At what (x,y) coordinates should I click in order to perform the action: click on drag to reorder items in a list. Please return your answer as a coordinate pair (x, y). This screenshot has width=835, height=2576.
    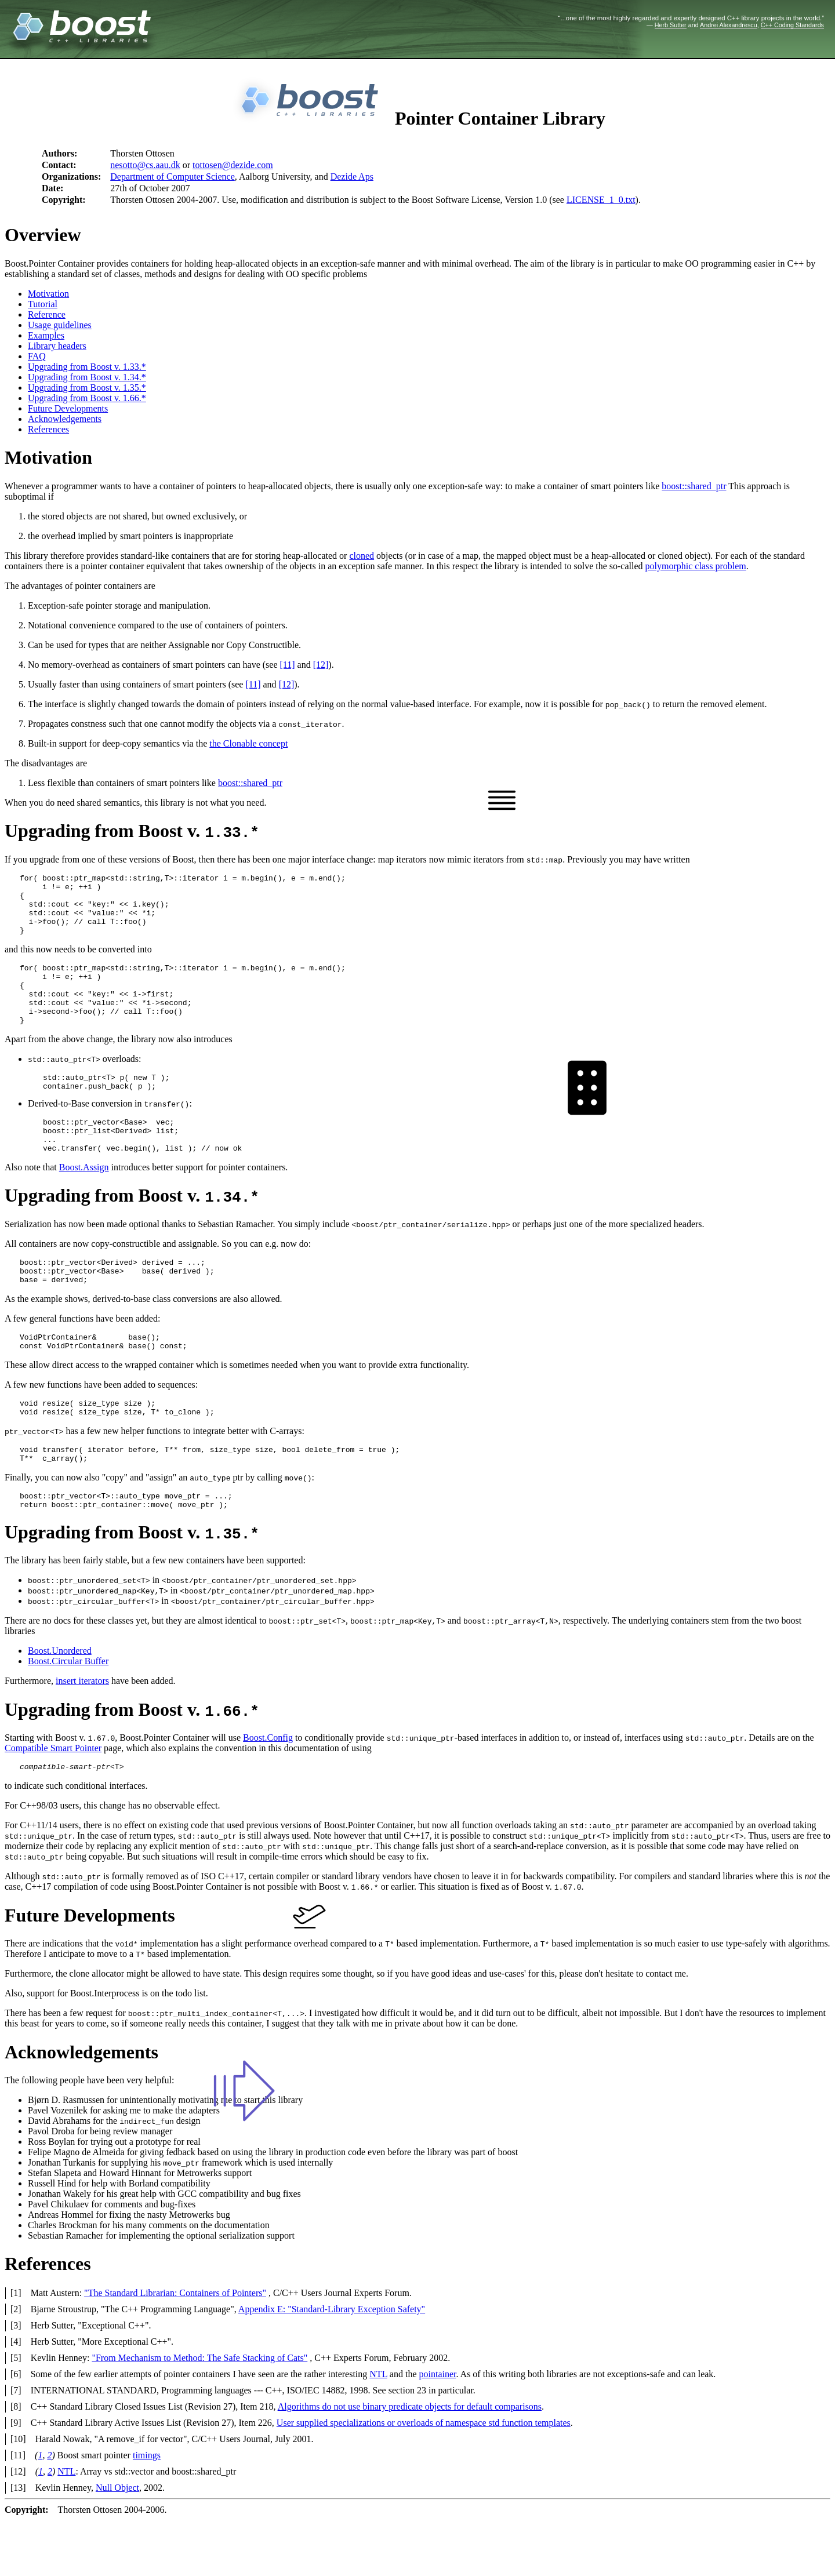
    Looking at the image, I should click on (587, 1087).